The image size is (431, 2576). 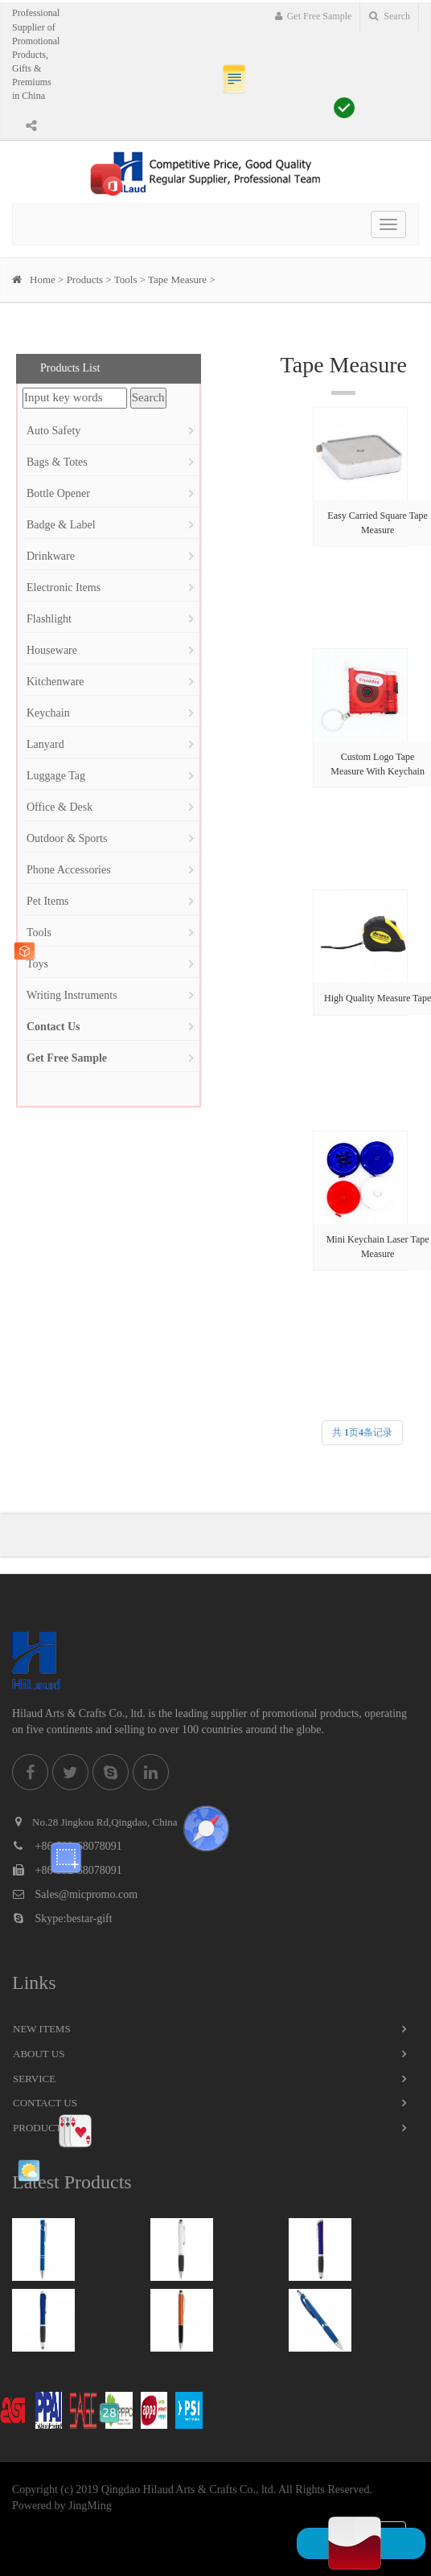 I want to click on open the weather app, so click(x=29, y=2171).